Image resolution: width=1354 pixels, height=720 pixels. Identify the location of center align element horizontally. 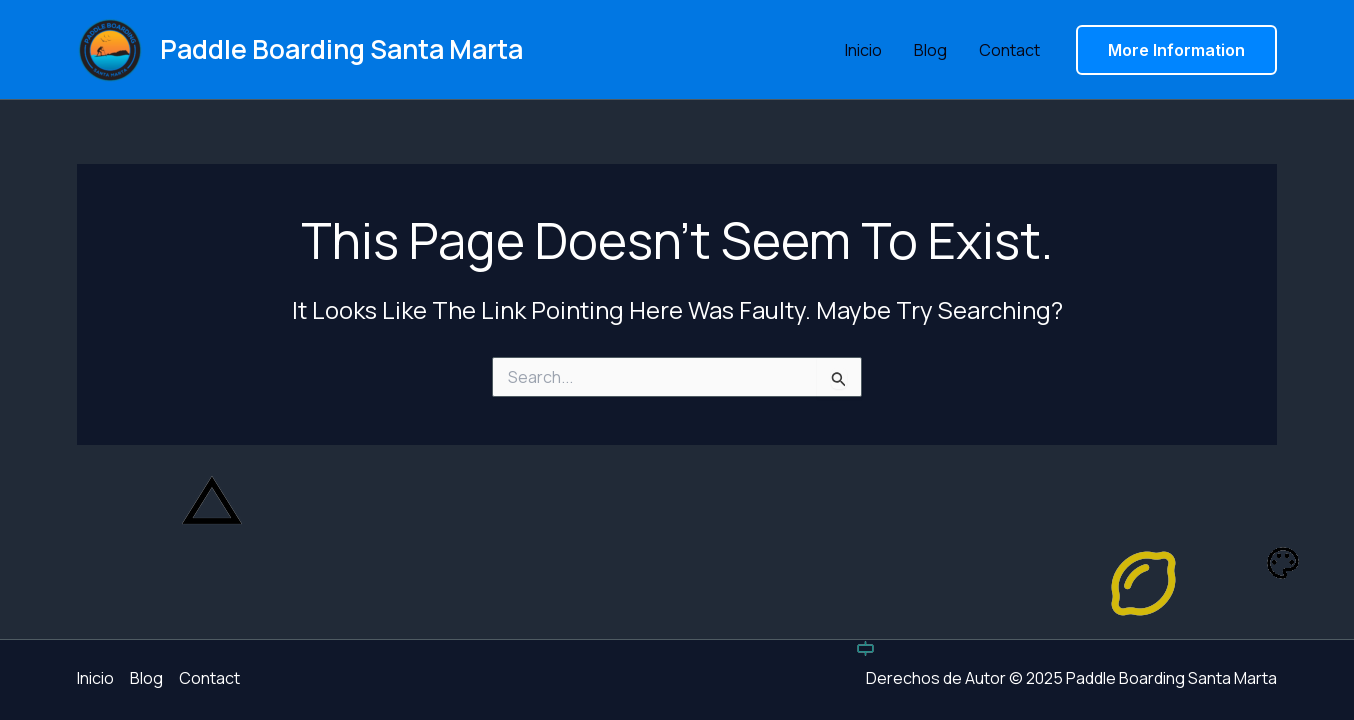
(865, 648).